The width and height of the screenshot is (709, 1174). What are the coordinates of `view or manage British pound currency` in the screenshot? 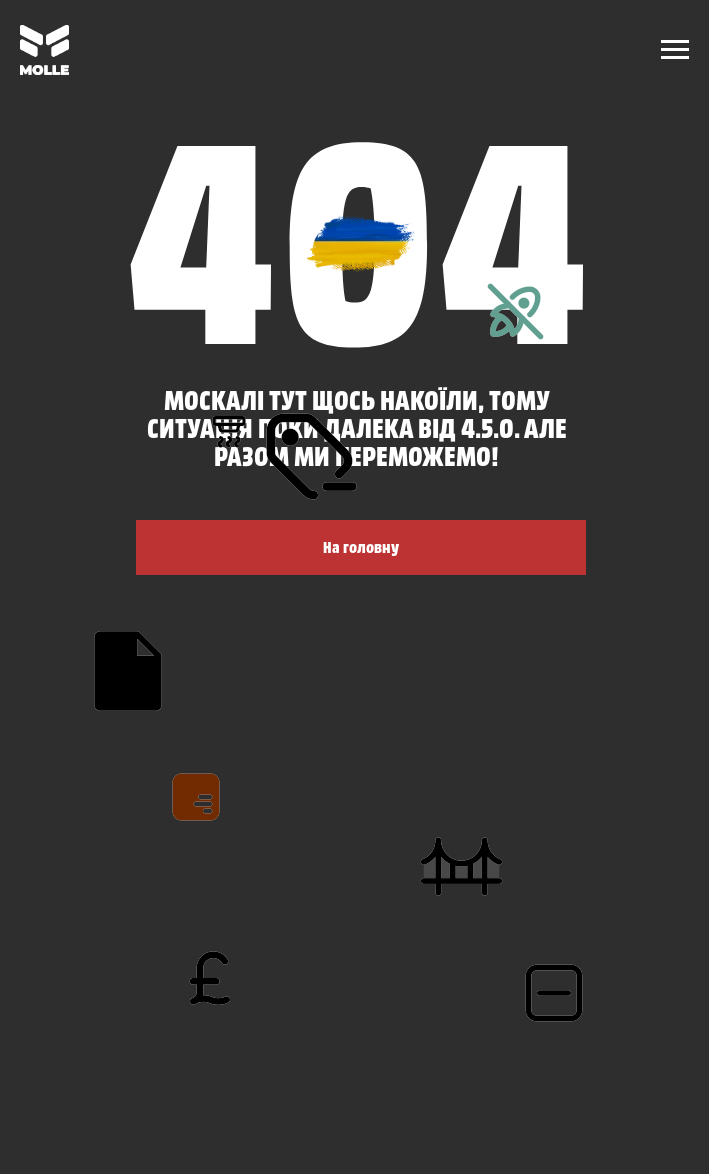 It's located at (210, 978).